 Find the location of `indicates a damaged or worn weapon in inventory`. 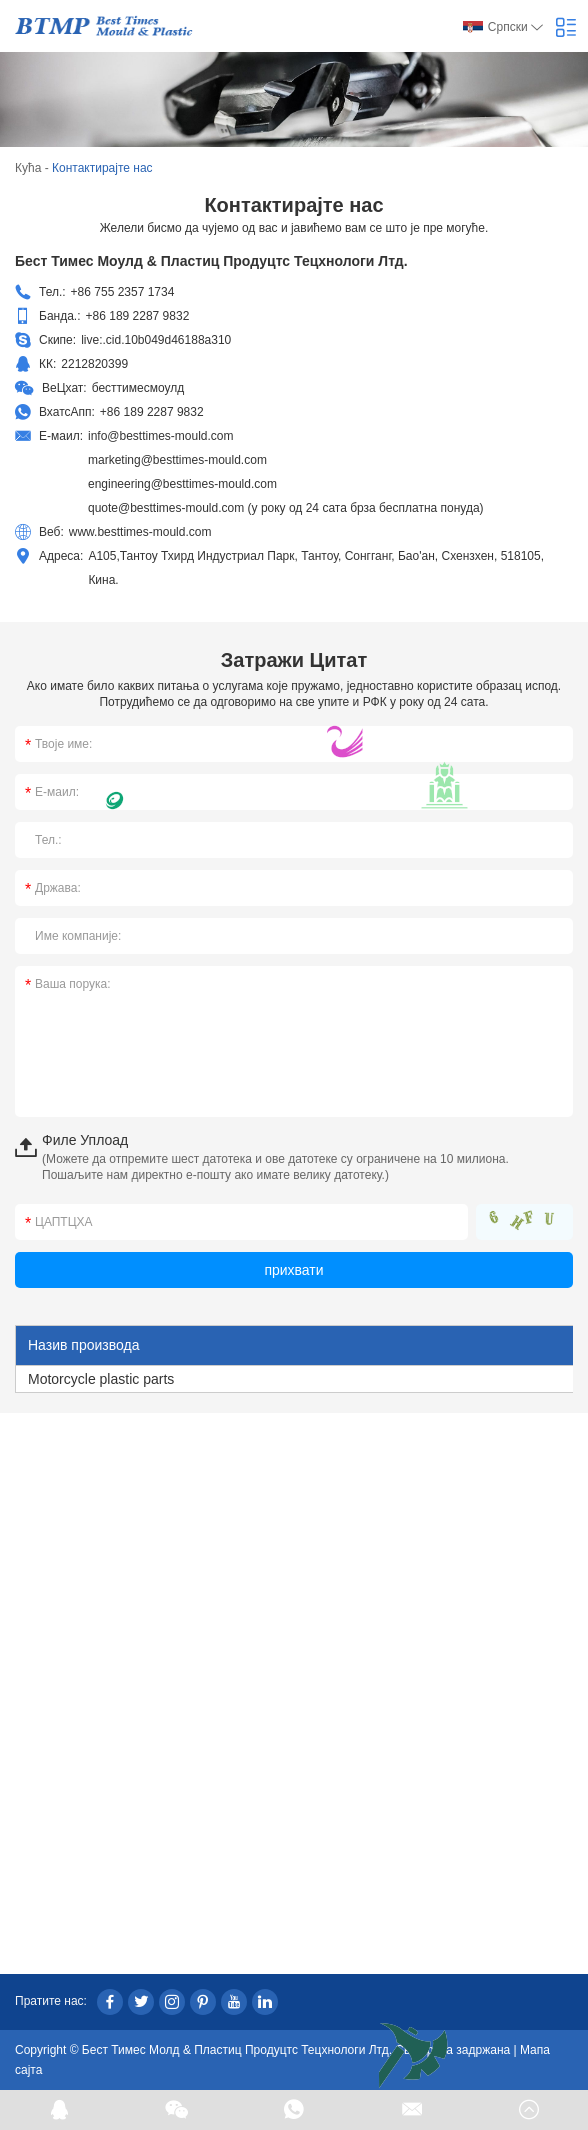

indicates a damaged or worn weapon in inventory is located at coordinates (413, 2058).